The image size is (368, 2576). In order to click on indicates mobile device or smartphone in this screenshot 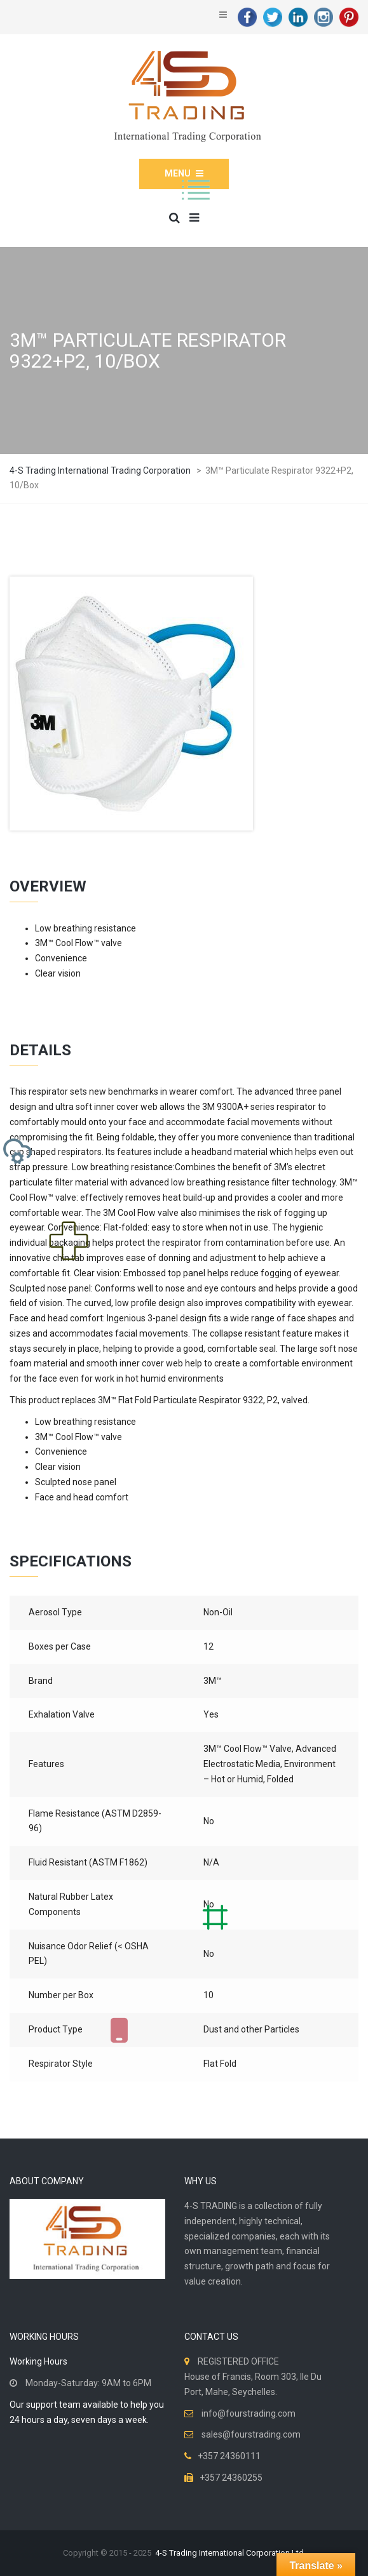, I will do `click(119, 2030)`.